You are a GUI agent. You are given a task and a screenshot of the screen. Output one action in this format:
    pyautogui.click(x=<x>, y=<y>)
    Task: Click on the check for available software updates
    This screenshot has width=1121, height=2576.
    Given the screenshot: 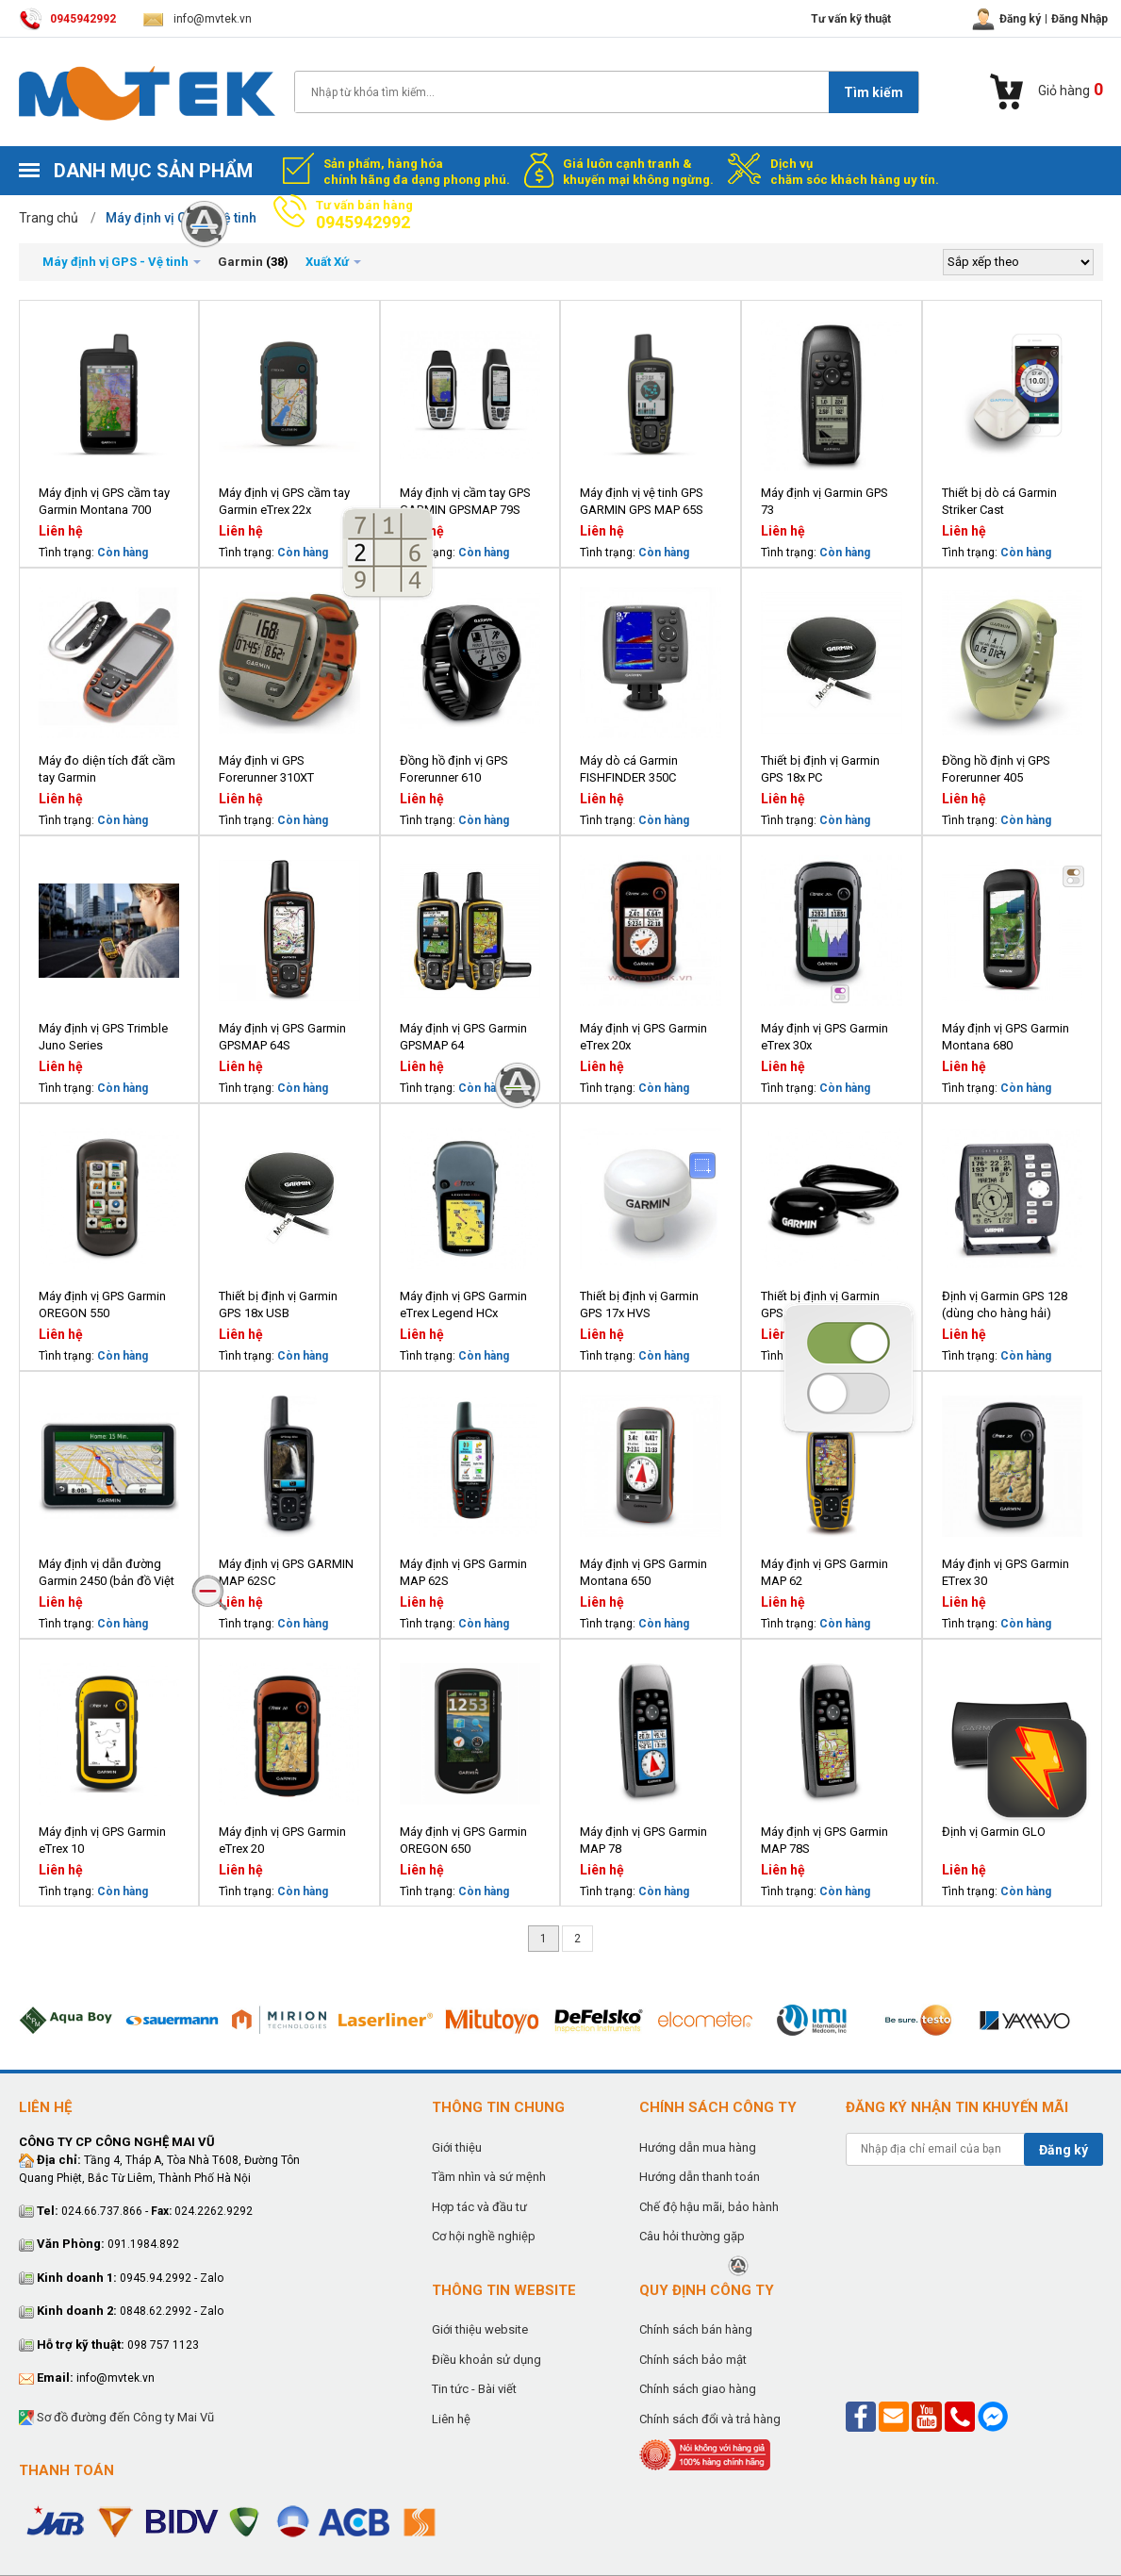 What is the action you would take?
    pyautogui.click(x=518, y=1085)
    